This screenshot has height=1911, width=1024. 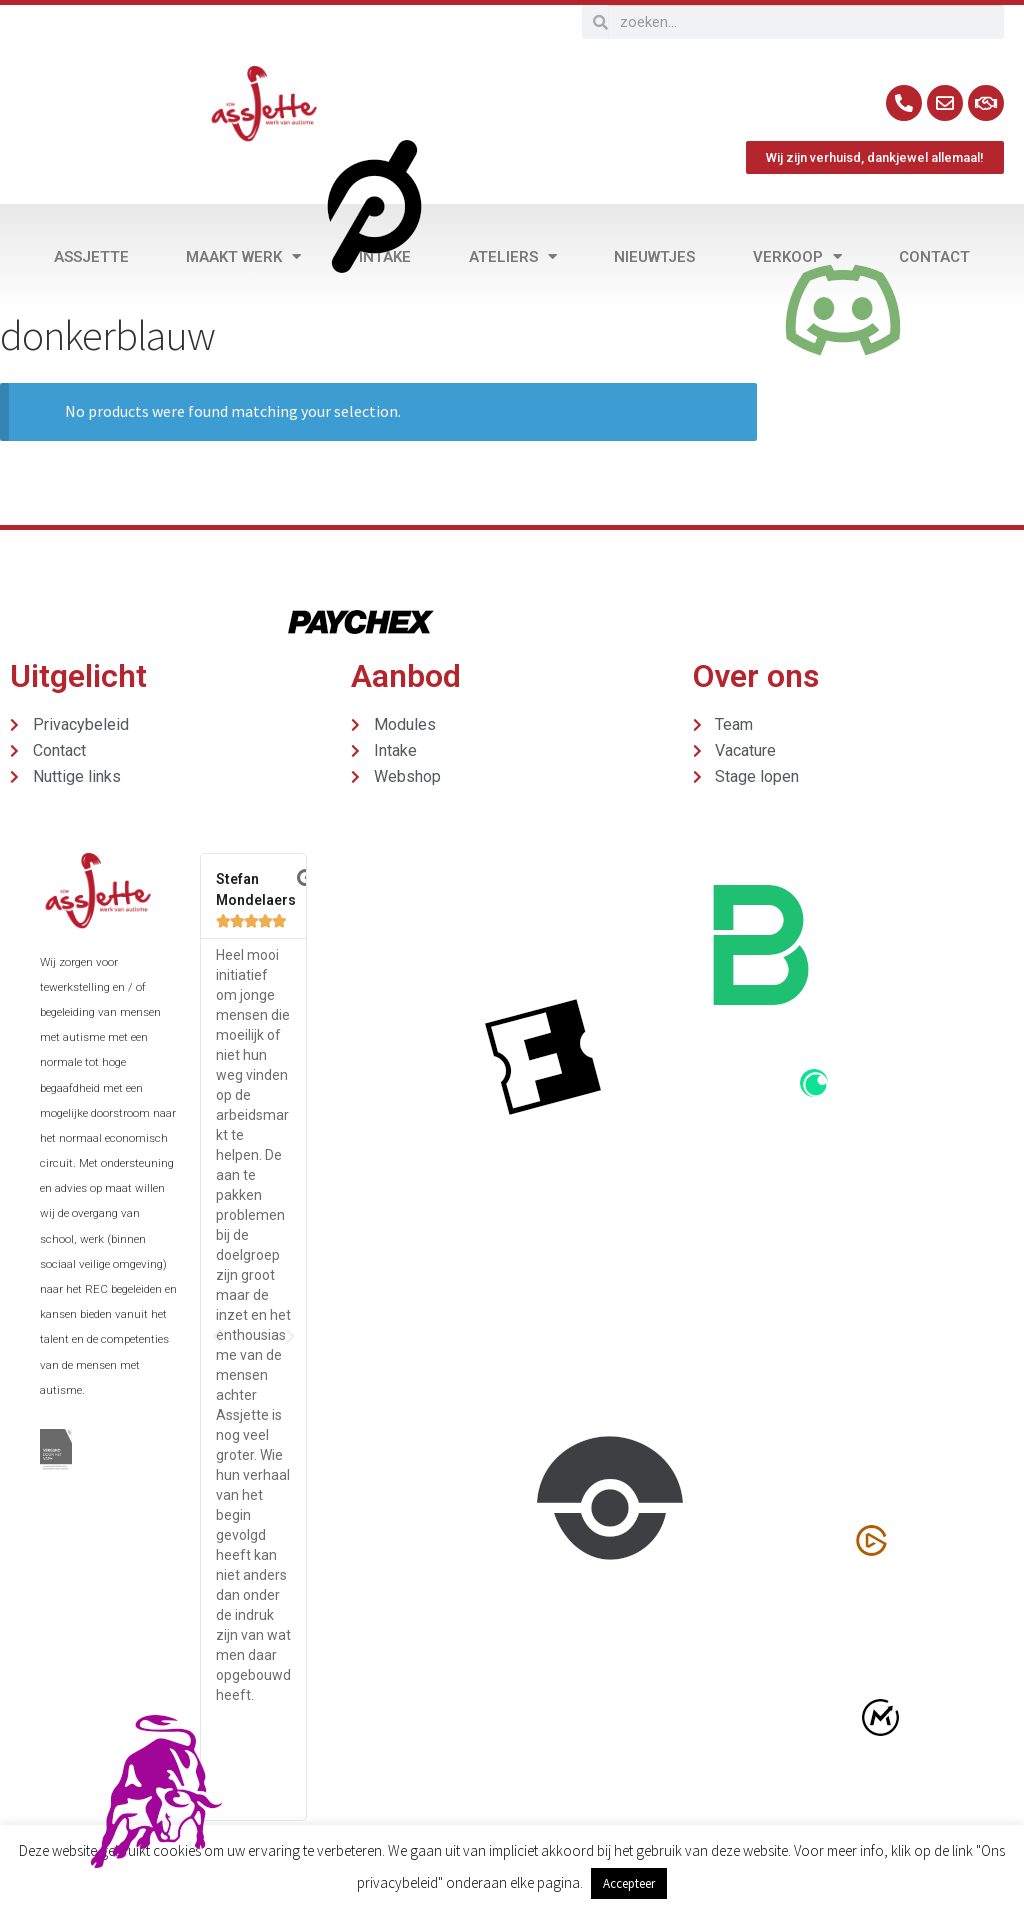 What do you see at coordinates (610, 1498) in the screenshot?
I see `drone CI/CD platform logo` at bounding box center [610, 1498].